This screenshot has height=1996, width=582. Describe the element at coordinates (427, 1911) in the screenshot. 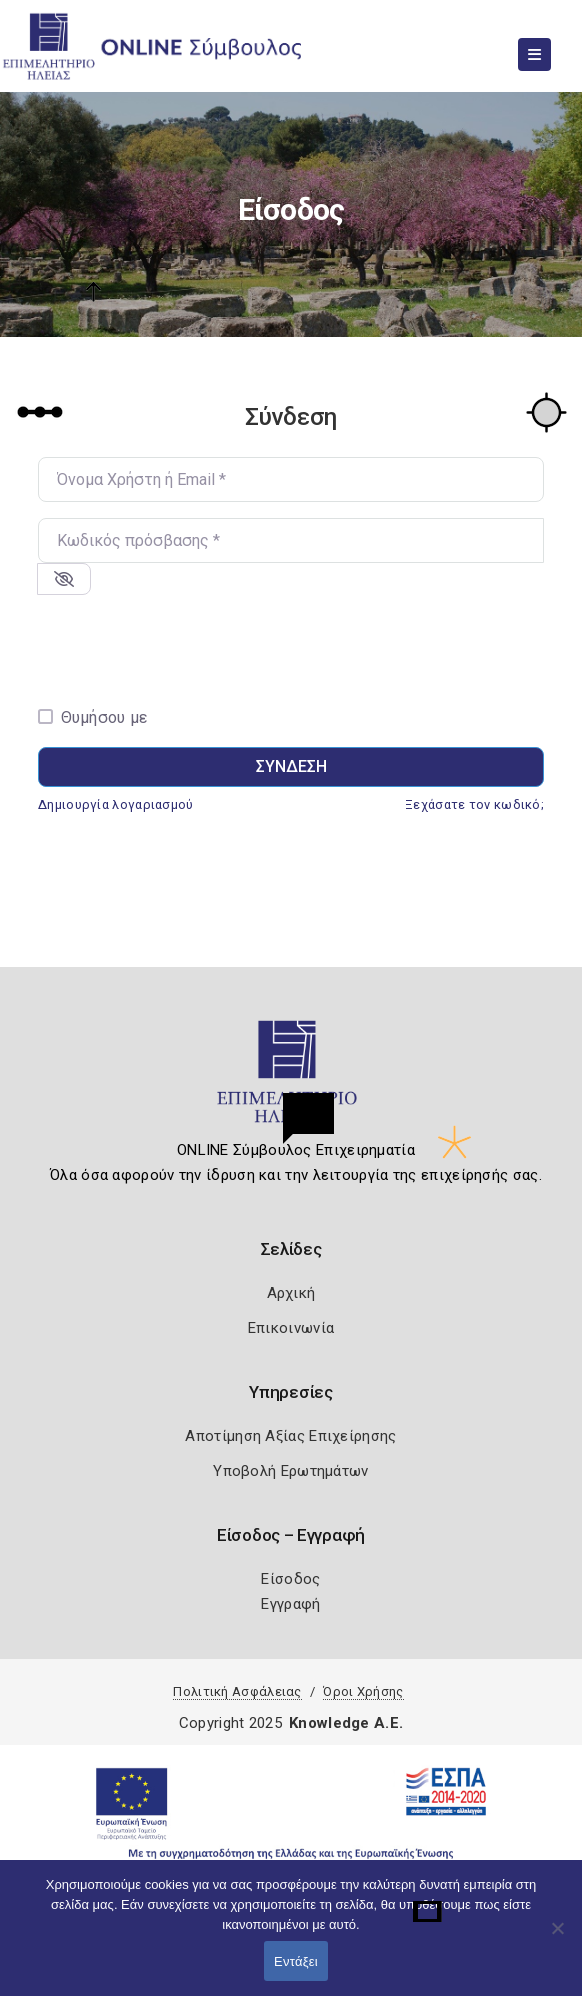

I see `switch to tablet view or layout` at that location.